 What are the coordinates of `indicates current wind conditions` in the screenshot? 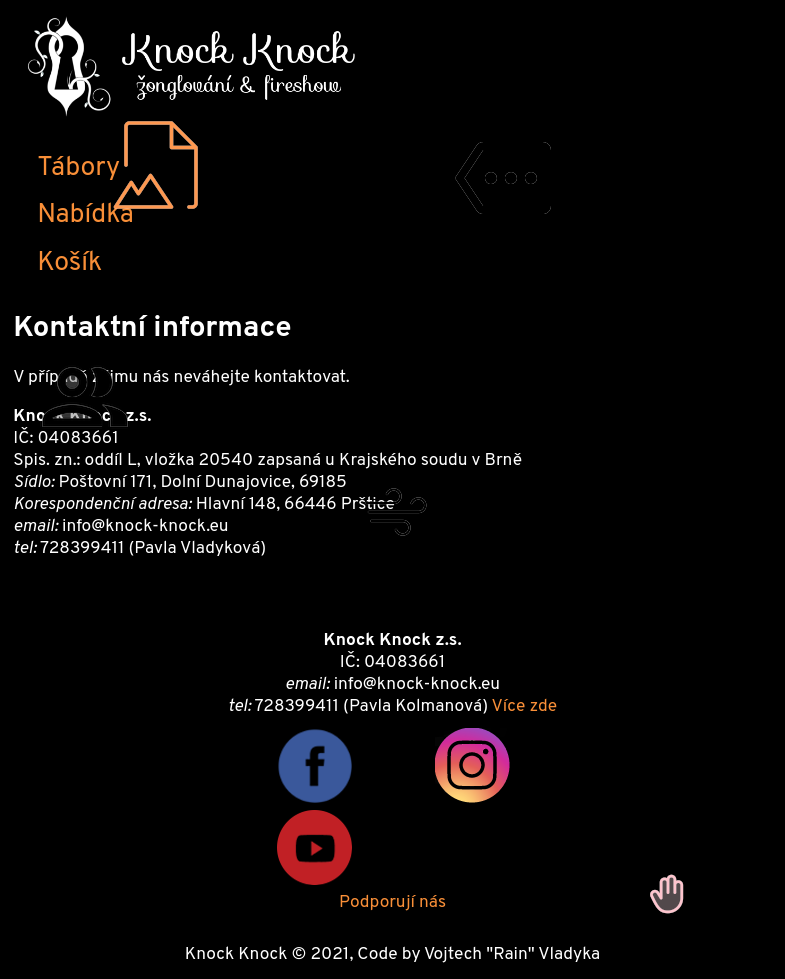 It's located at (396, 512).